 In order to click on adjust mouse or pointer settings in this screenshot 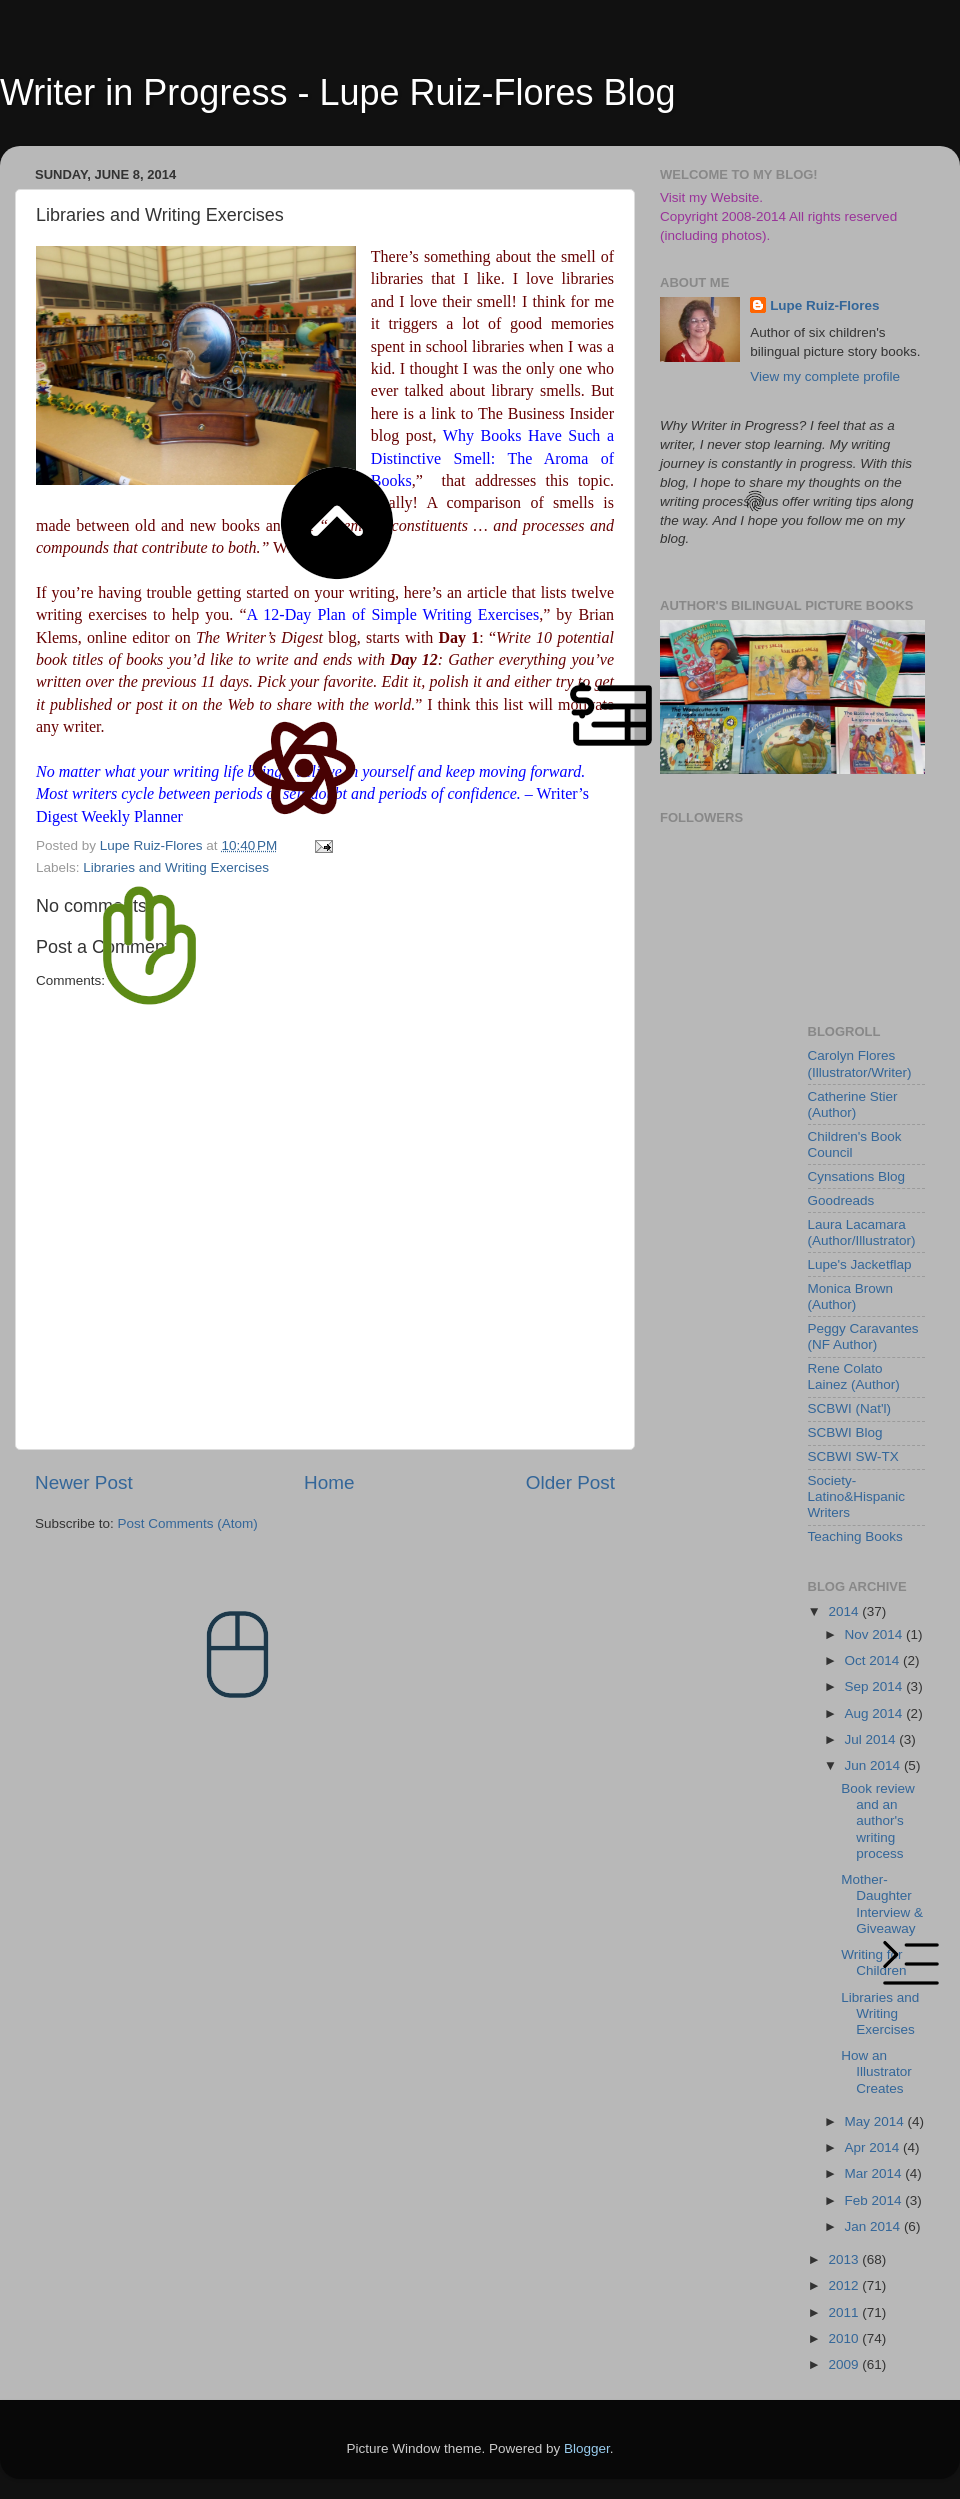, I will do `click(237, 1654)`.